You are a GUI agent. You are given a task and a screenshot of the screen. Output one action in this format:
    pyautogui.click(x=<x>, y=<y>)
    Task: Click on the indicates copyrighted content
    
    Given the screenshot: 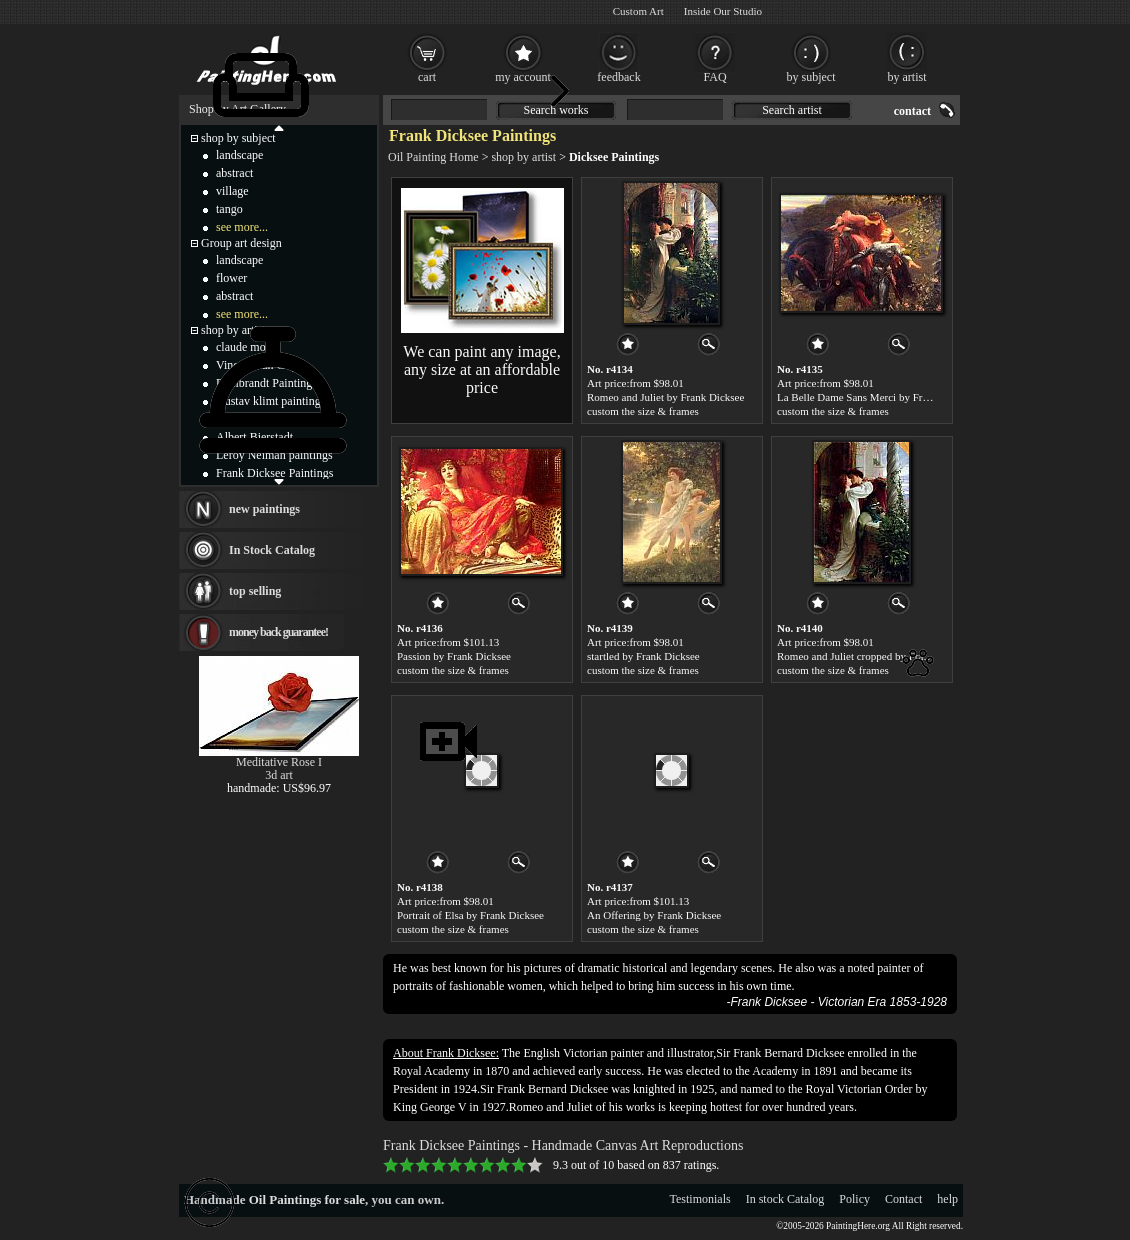 What is the action you would take?
    pyautogui.click(x=209, y=1202)
    